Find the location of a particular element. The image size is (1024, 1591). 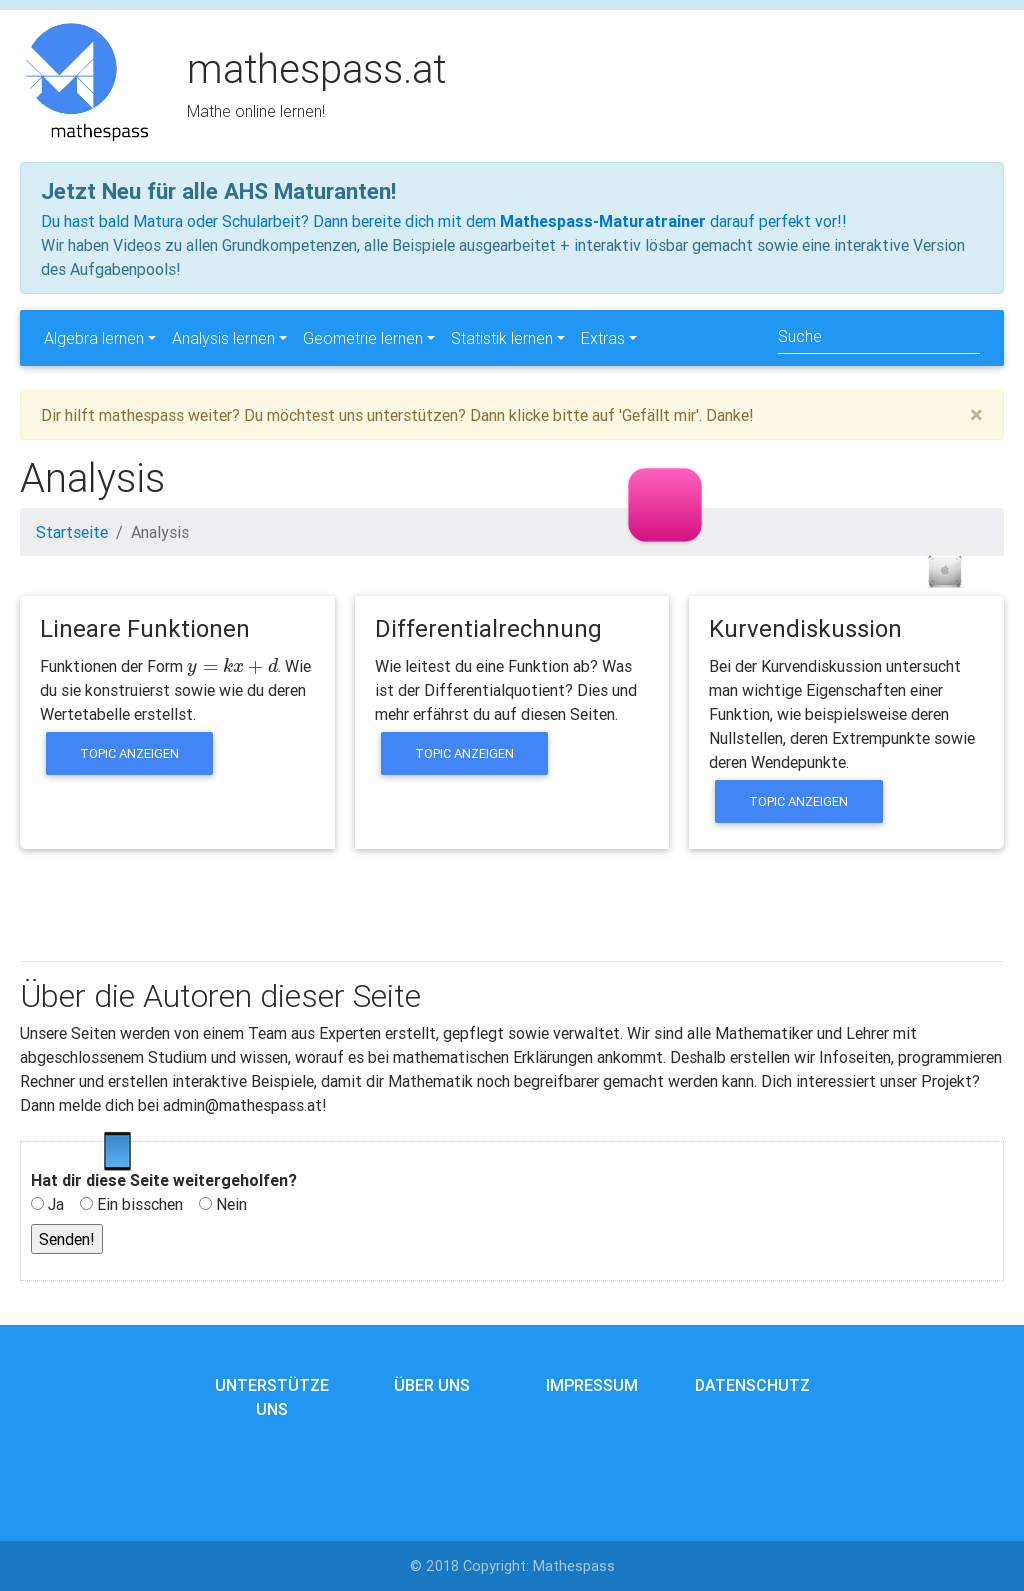

indicates a power mac g4 quicksilver device is located at coordinates (945, 570).